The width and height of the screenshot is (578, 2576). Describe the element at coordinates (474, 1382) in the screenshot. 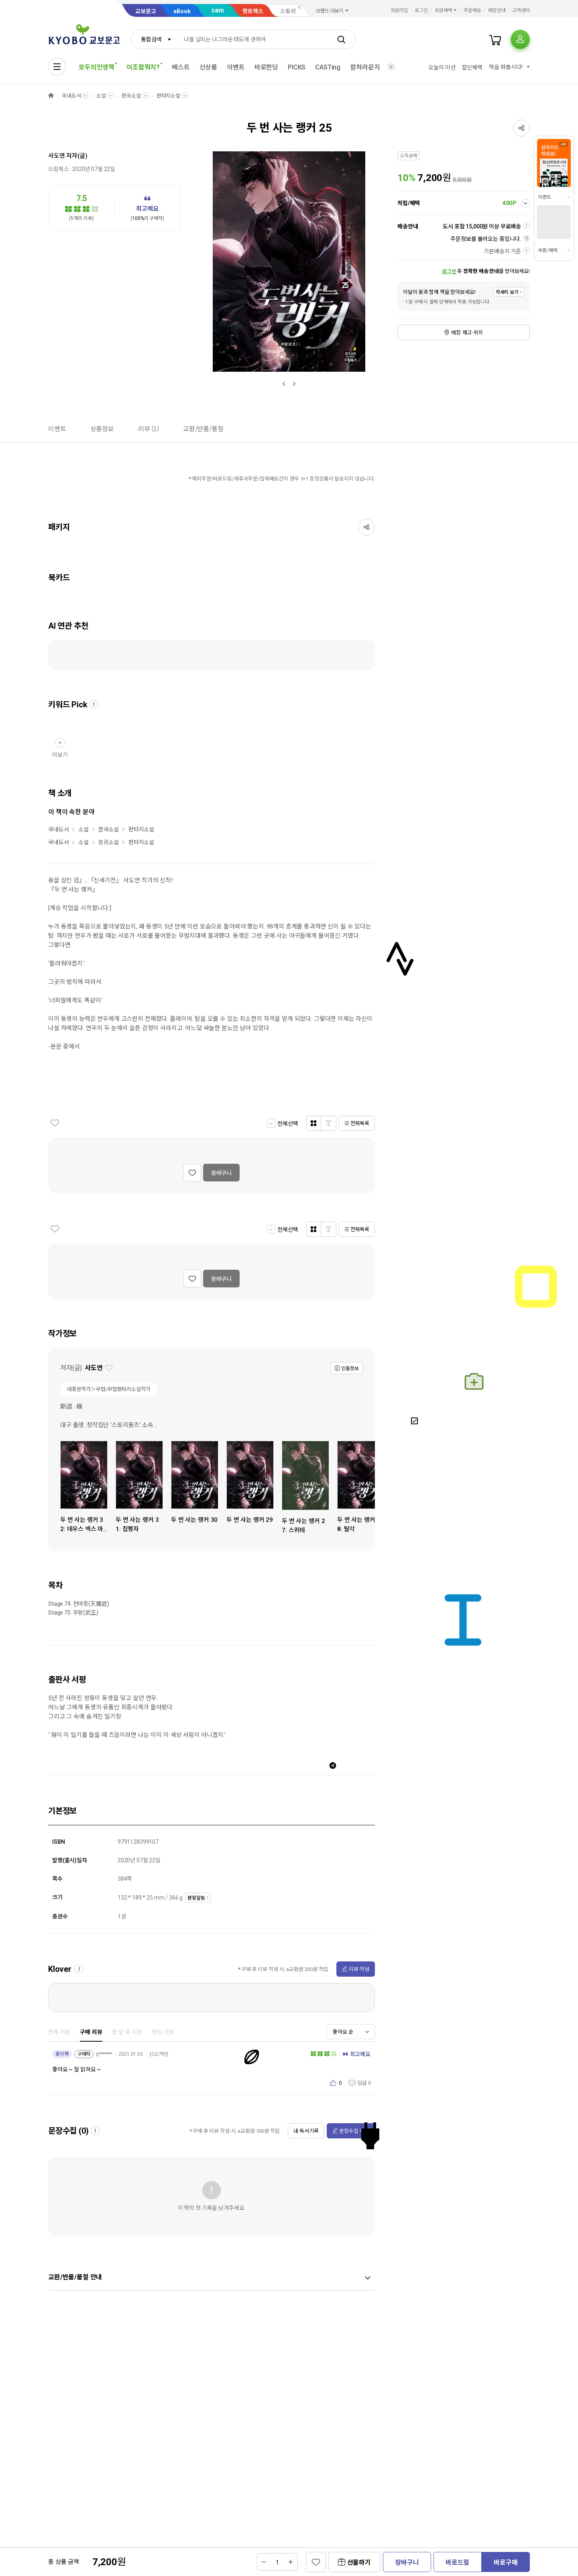

I see `add a new photo` at that location.